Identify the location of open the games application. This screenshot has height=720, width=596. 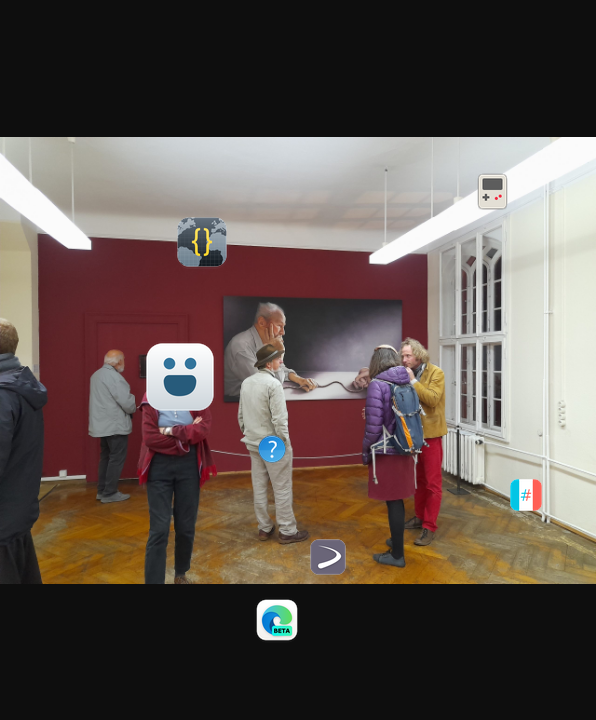
(492, 191).